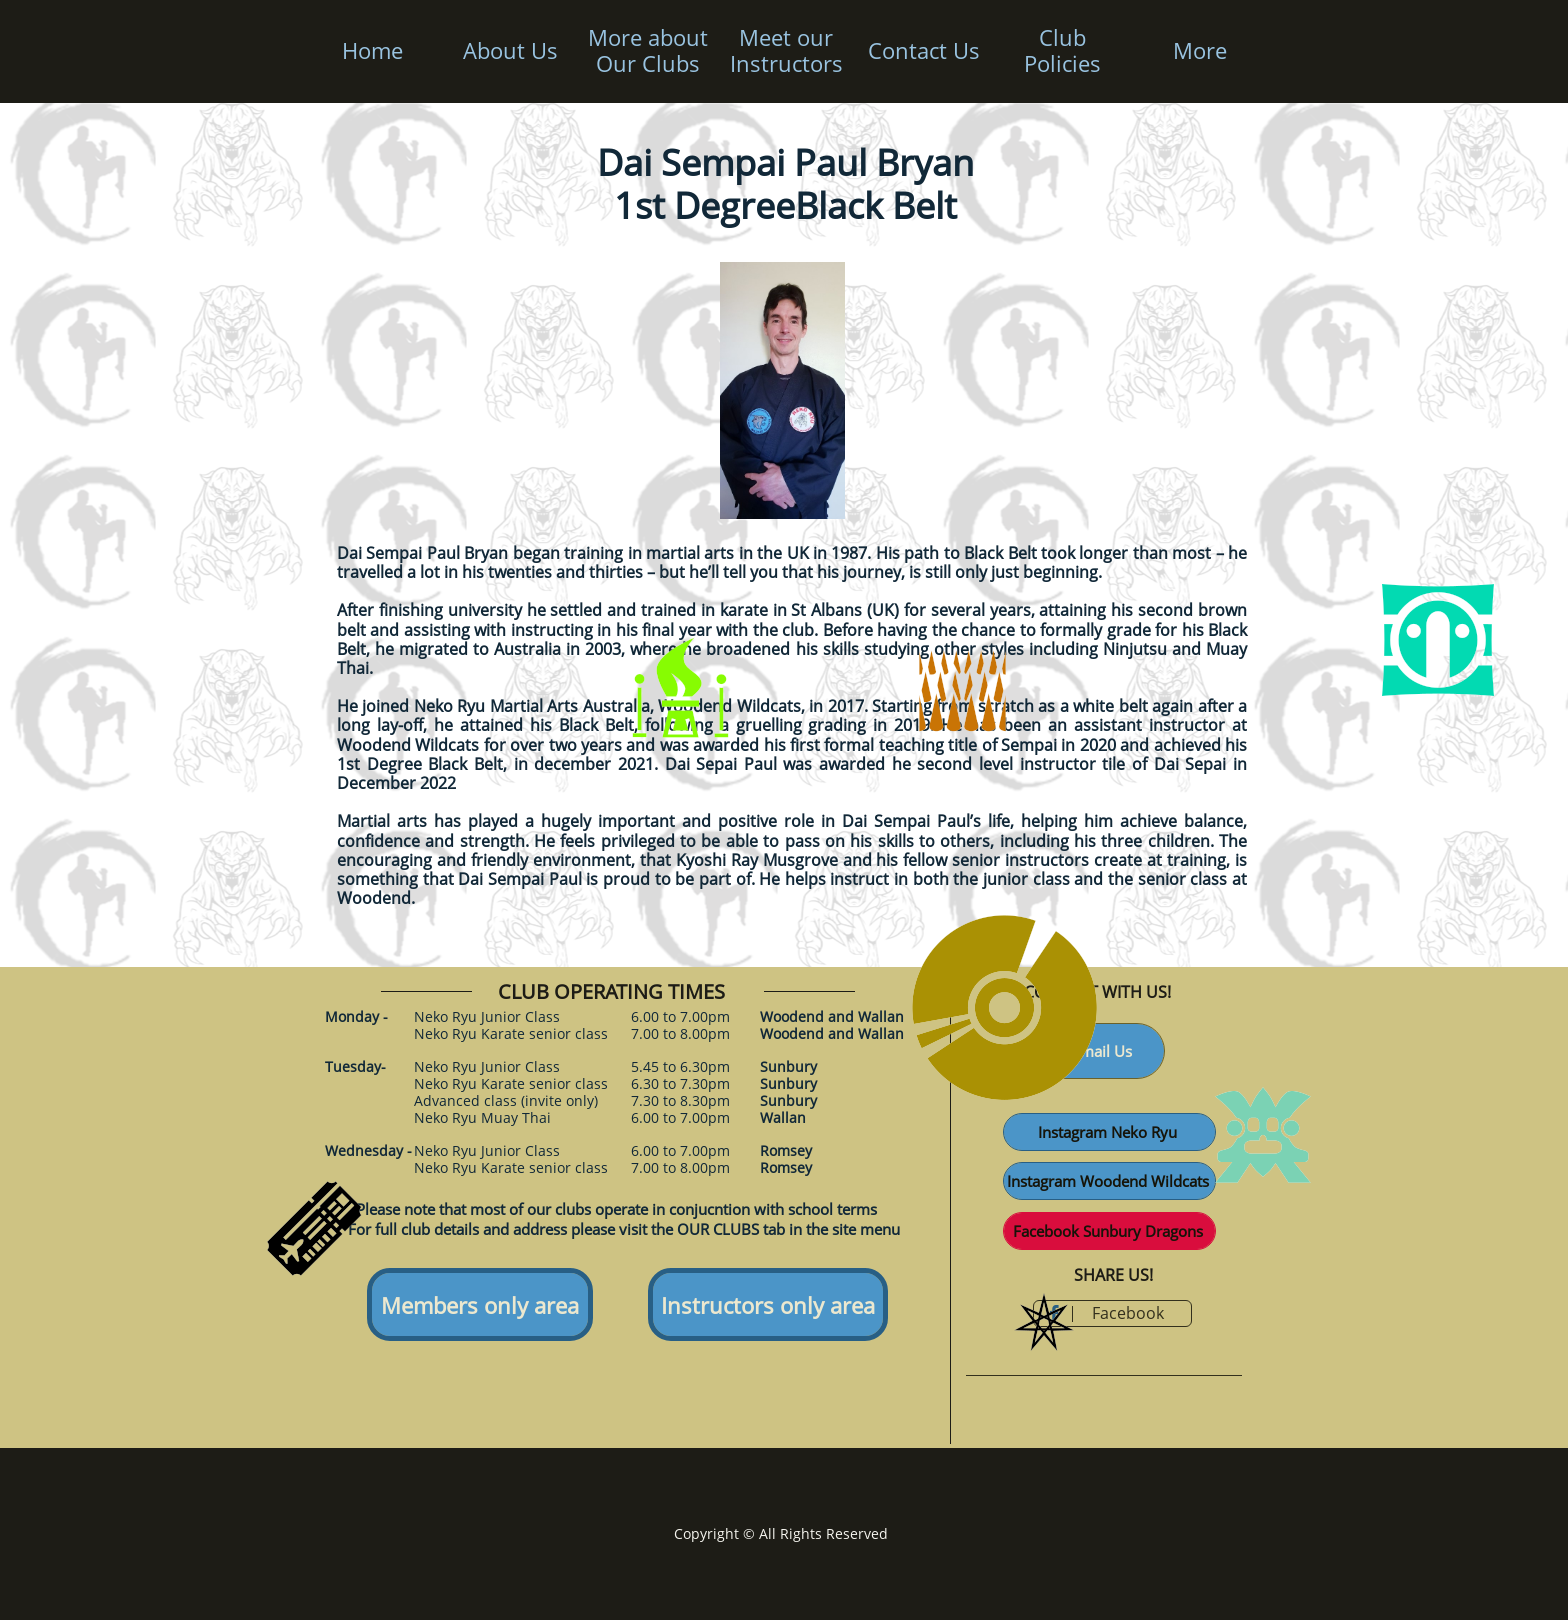 Image resolution: width=1568 pixels, height=1620 pixels. What do you see at coordinates (962, 688) in the screenshot?
I see `indicates a spike trap or hazard zone` at bounding box center [962, 688].